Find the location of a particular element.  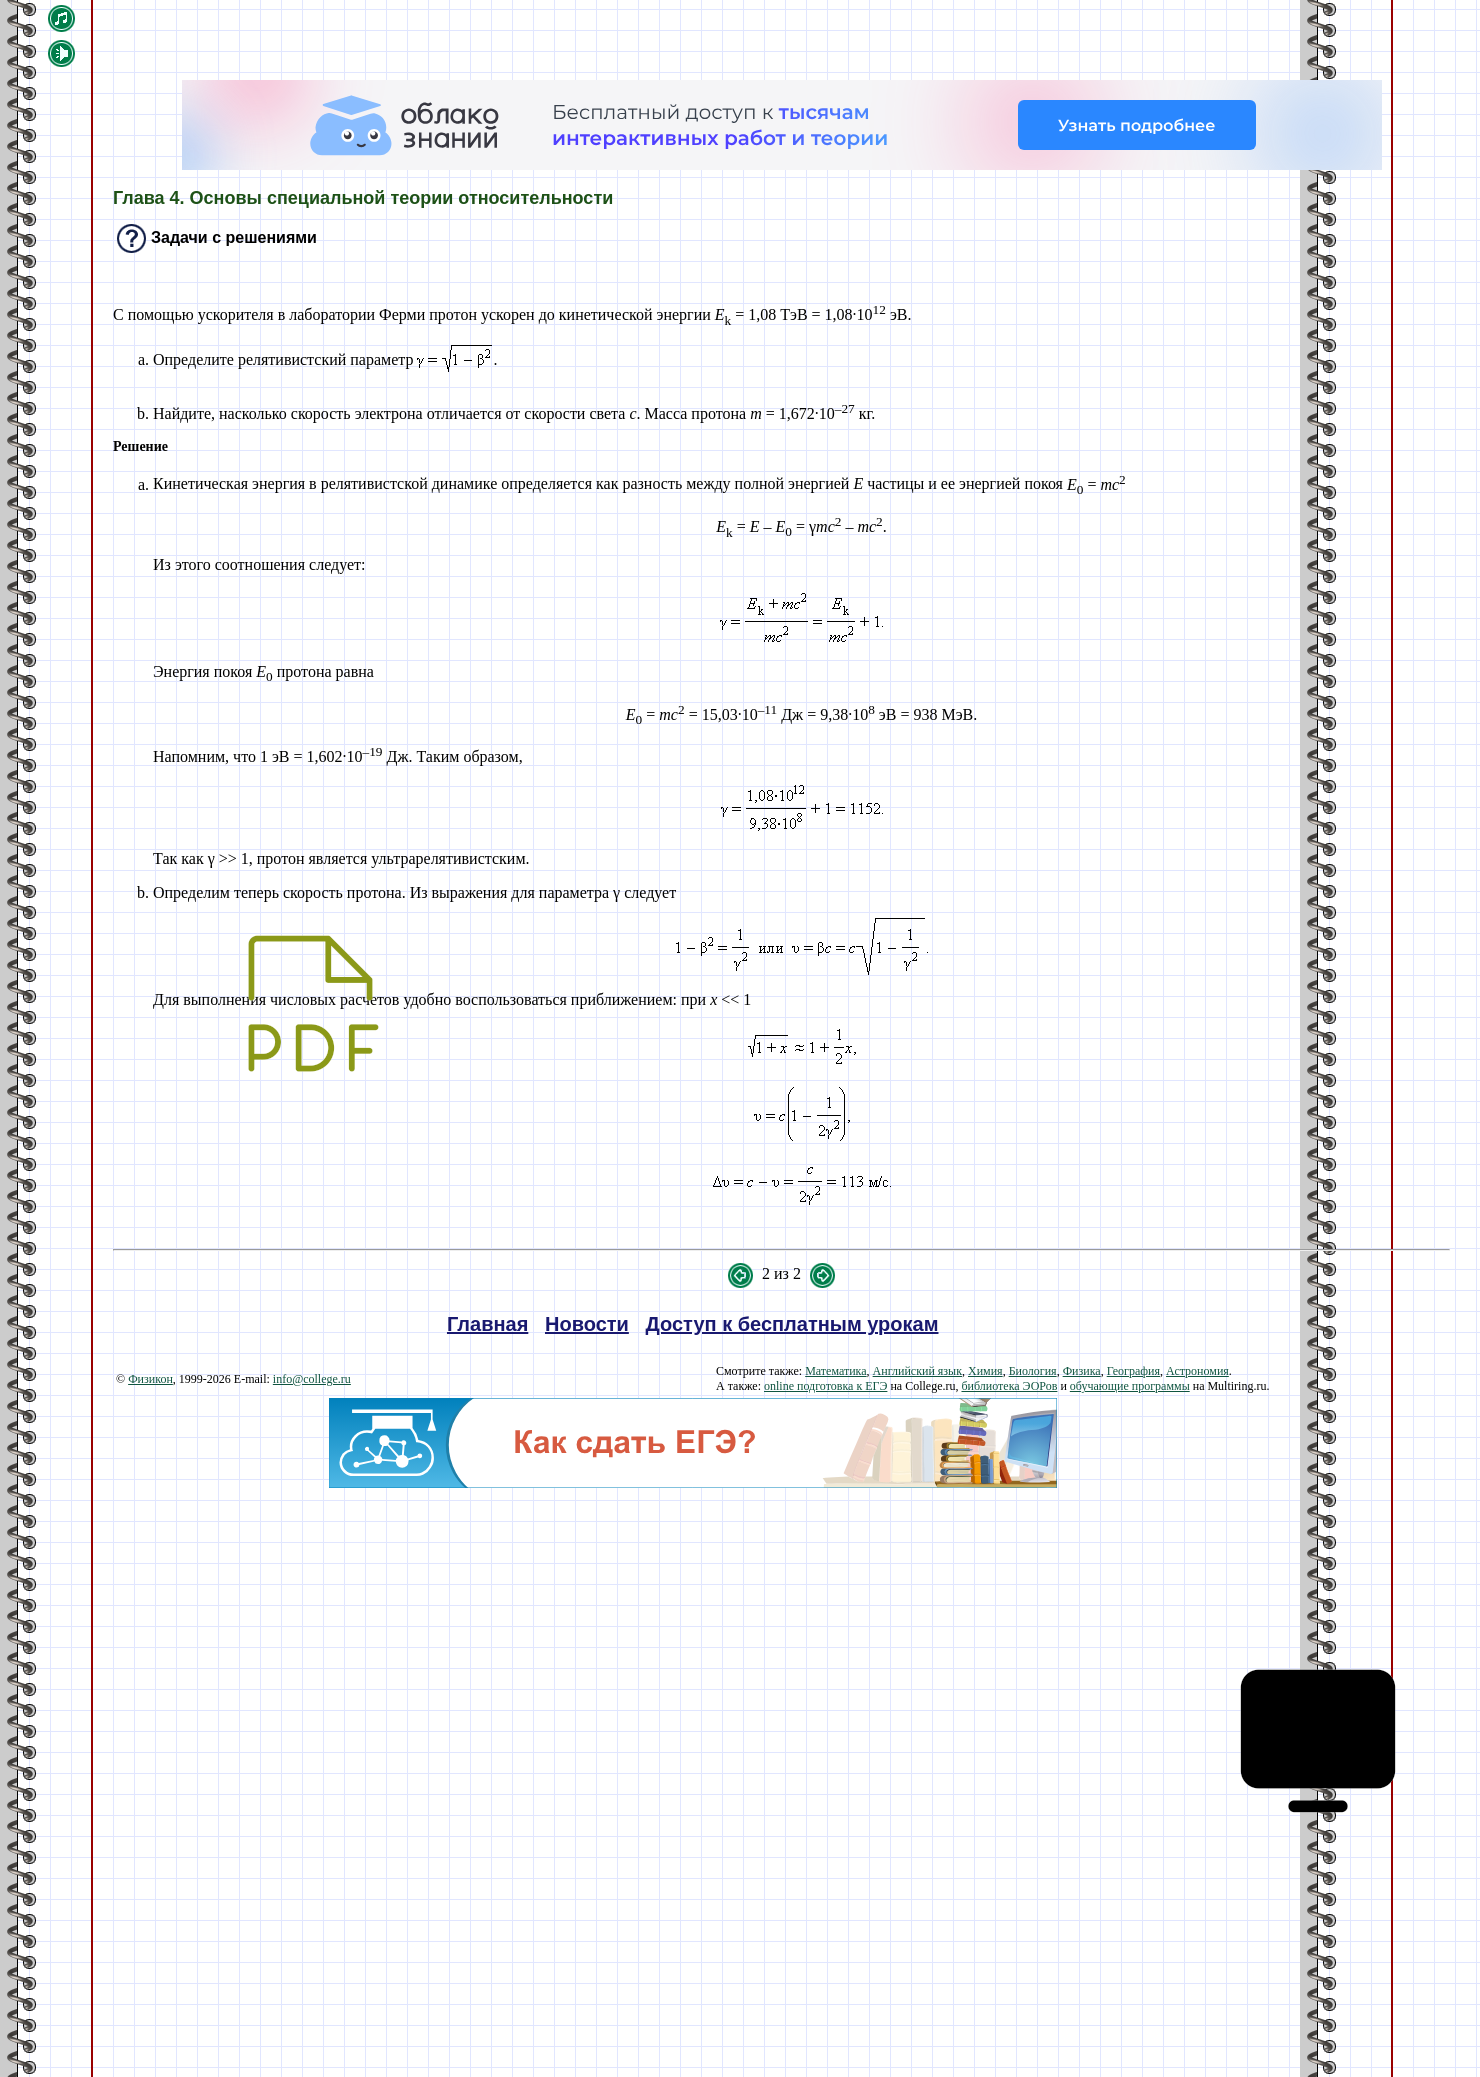

view display settings is located at coordinates (1318, 1735).